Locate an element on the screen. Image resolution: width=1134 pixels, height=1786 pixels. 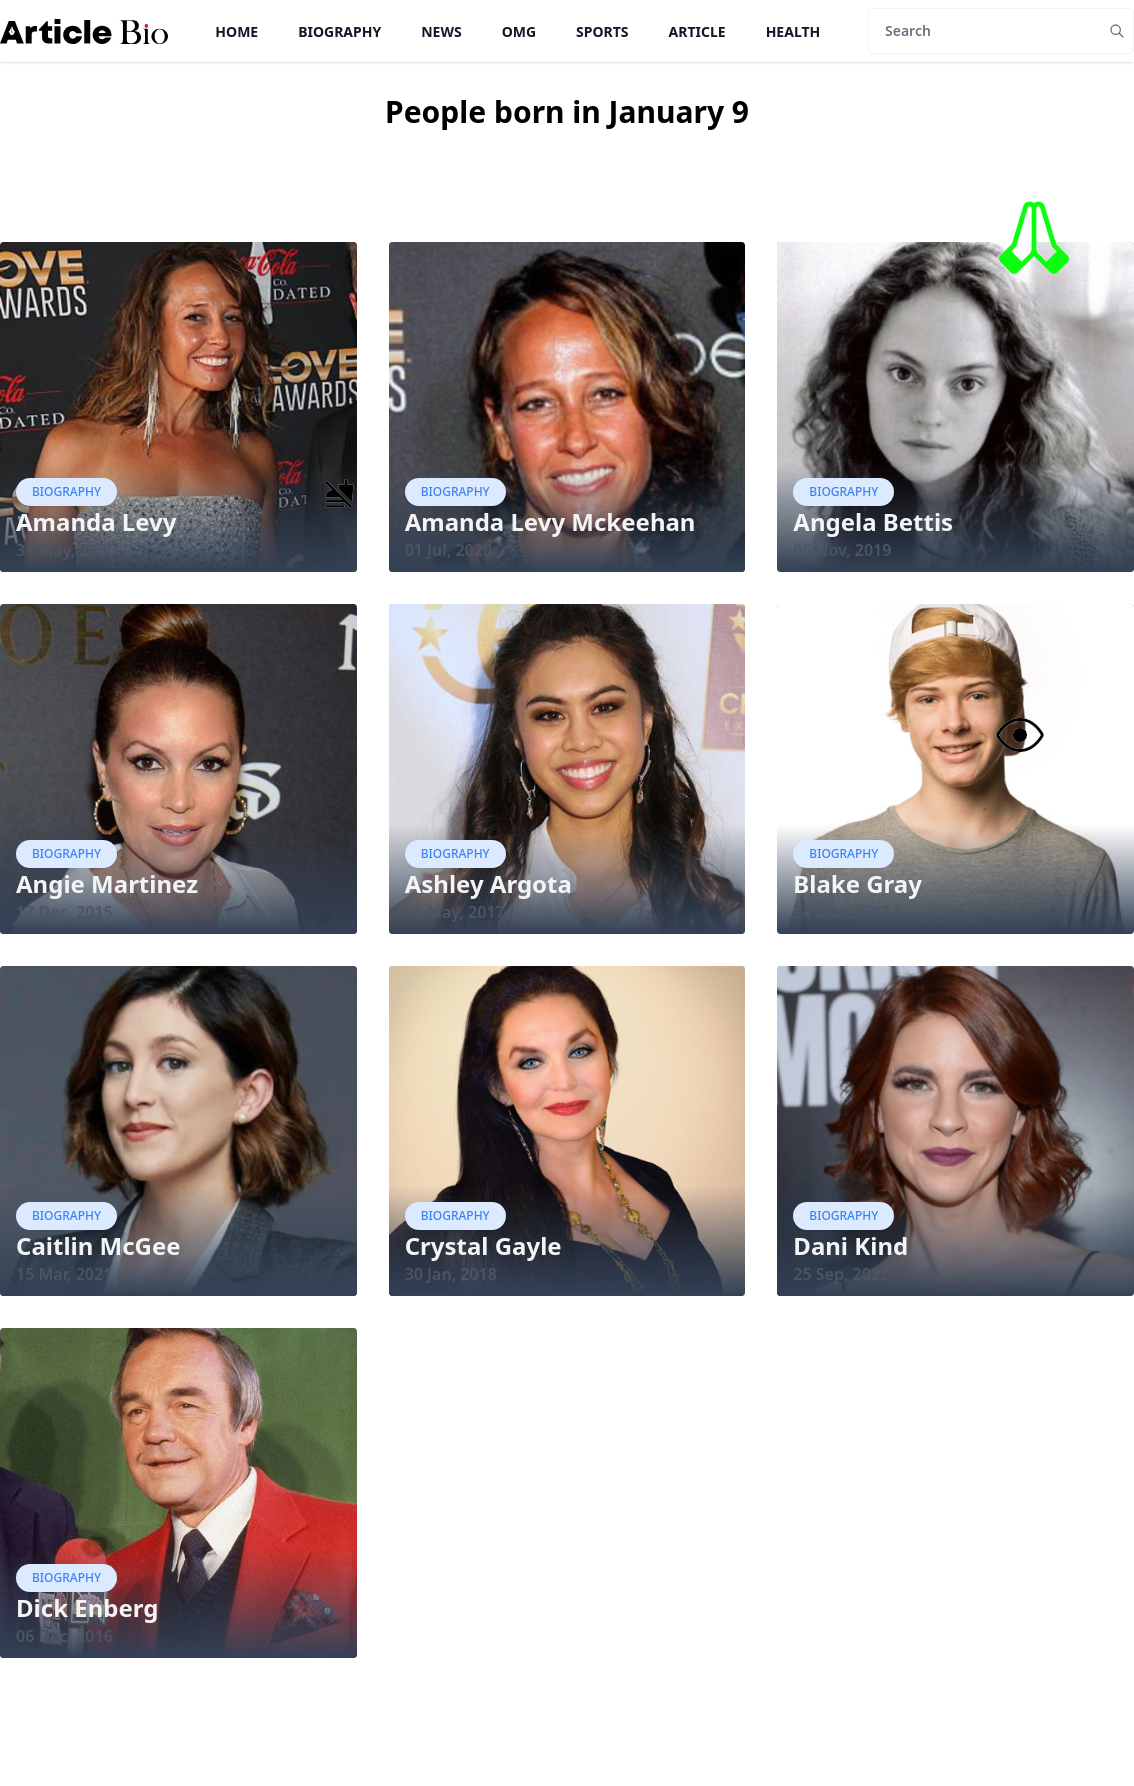
express gratitude or thanks is located at coordinates (1034, 239).